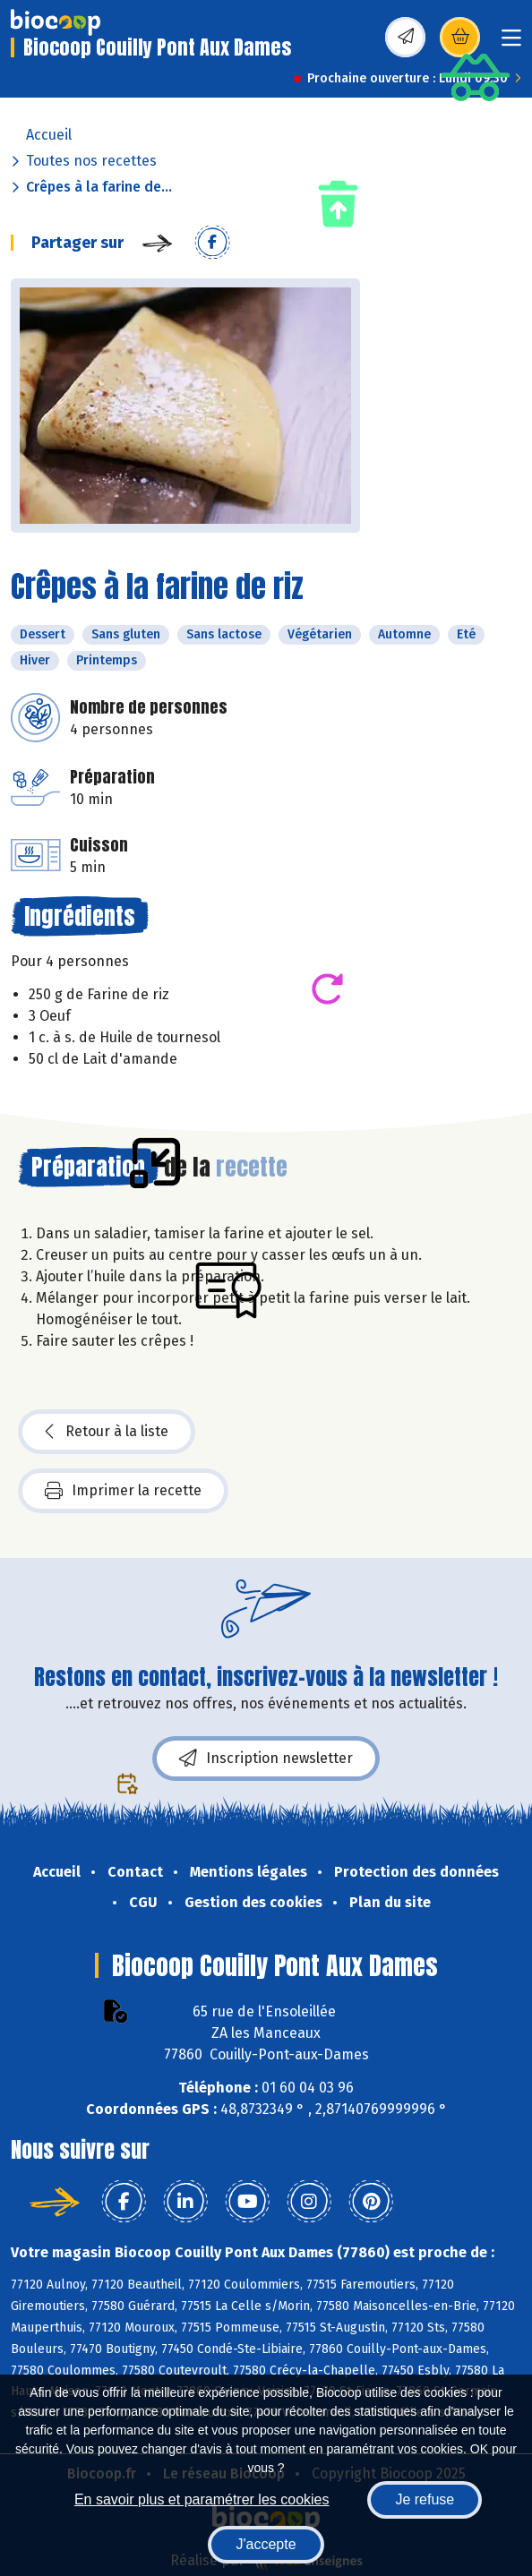 The image size is (532, 2576). What do you see at coordinates (115, 2010) in the screenshot?
I see `file successfully uploaded or verified` at bounding box center [115, 2010].